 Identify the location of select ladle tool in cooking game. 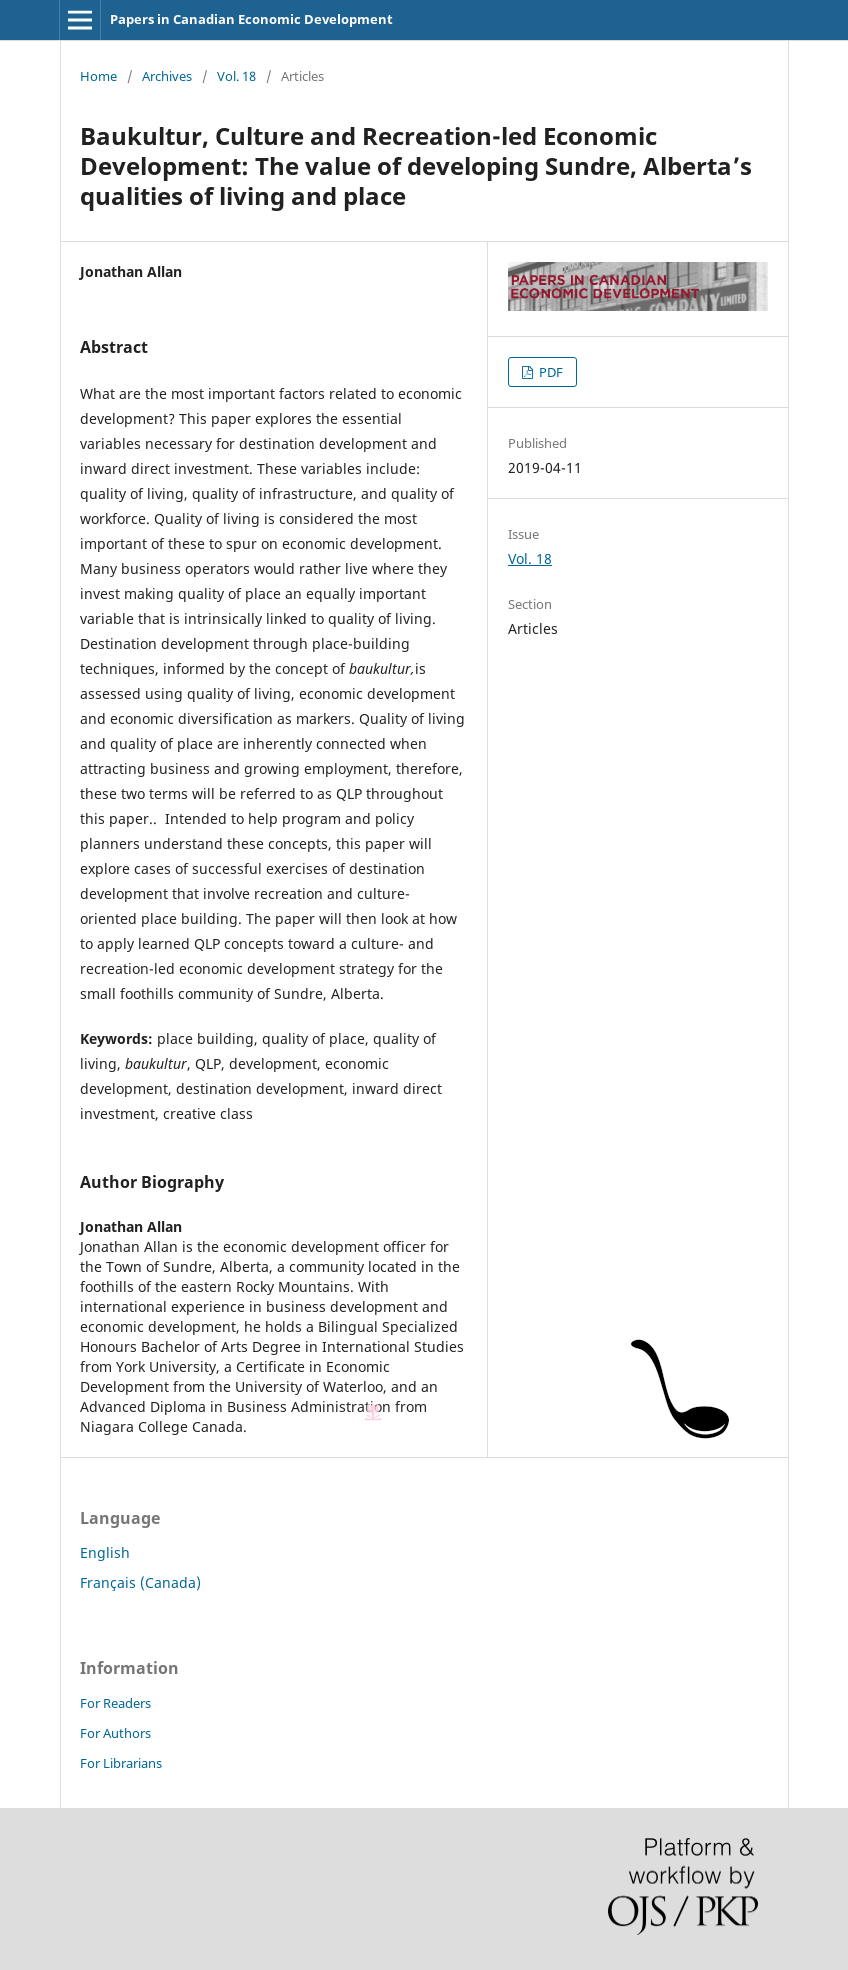
(680, 1389).